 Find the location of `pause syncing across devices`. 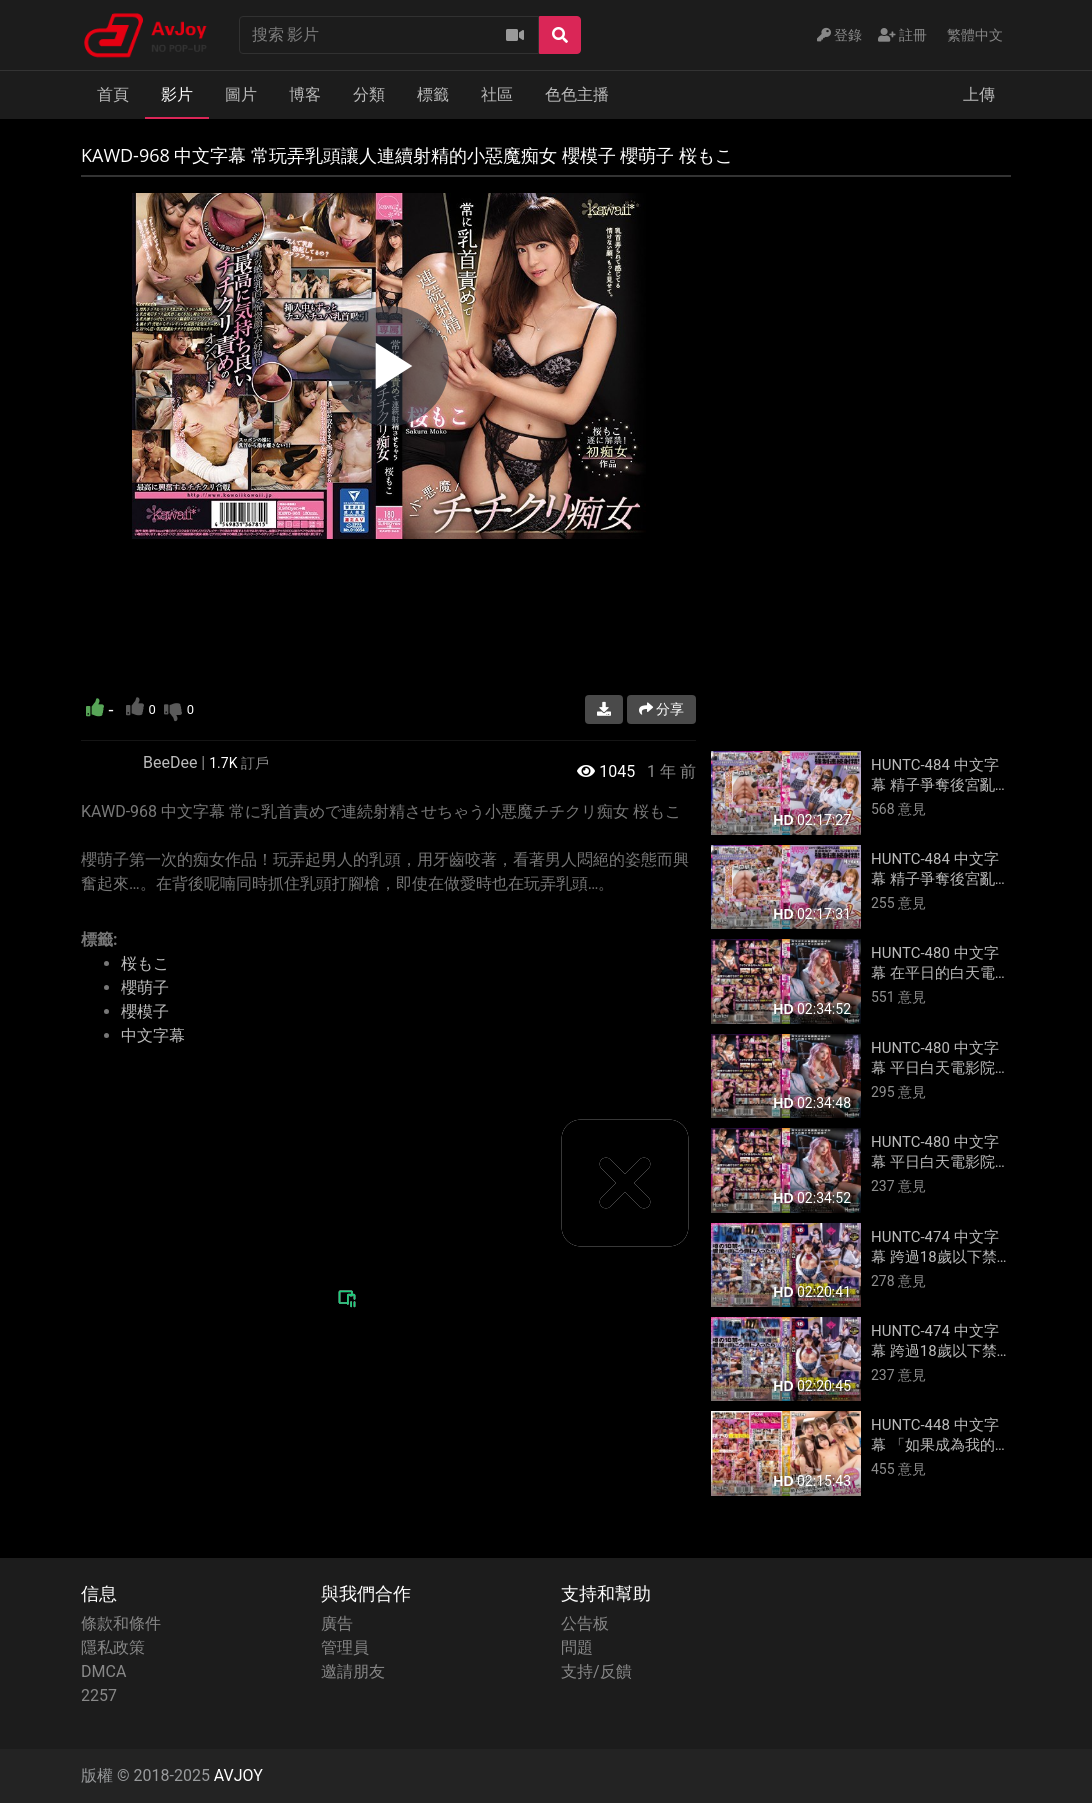

pause syncing across devices is located at coordinates (347, 1298).